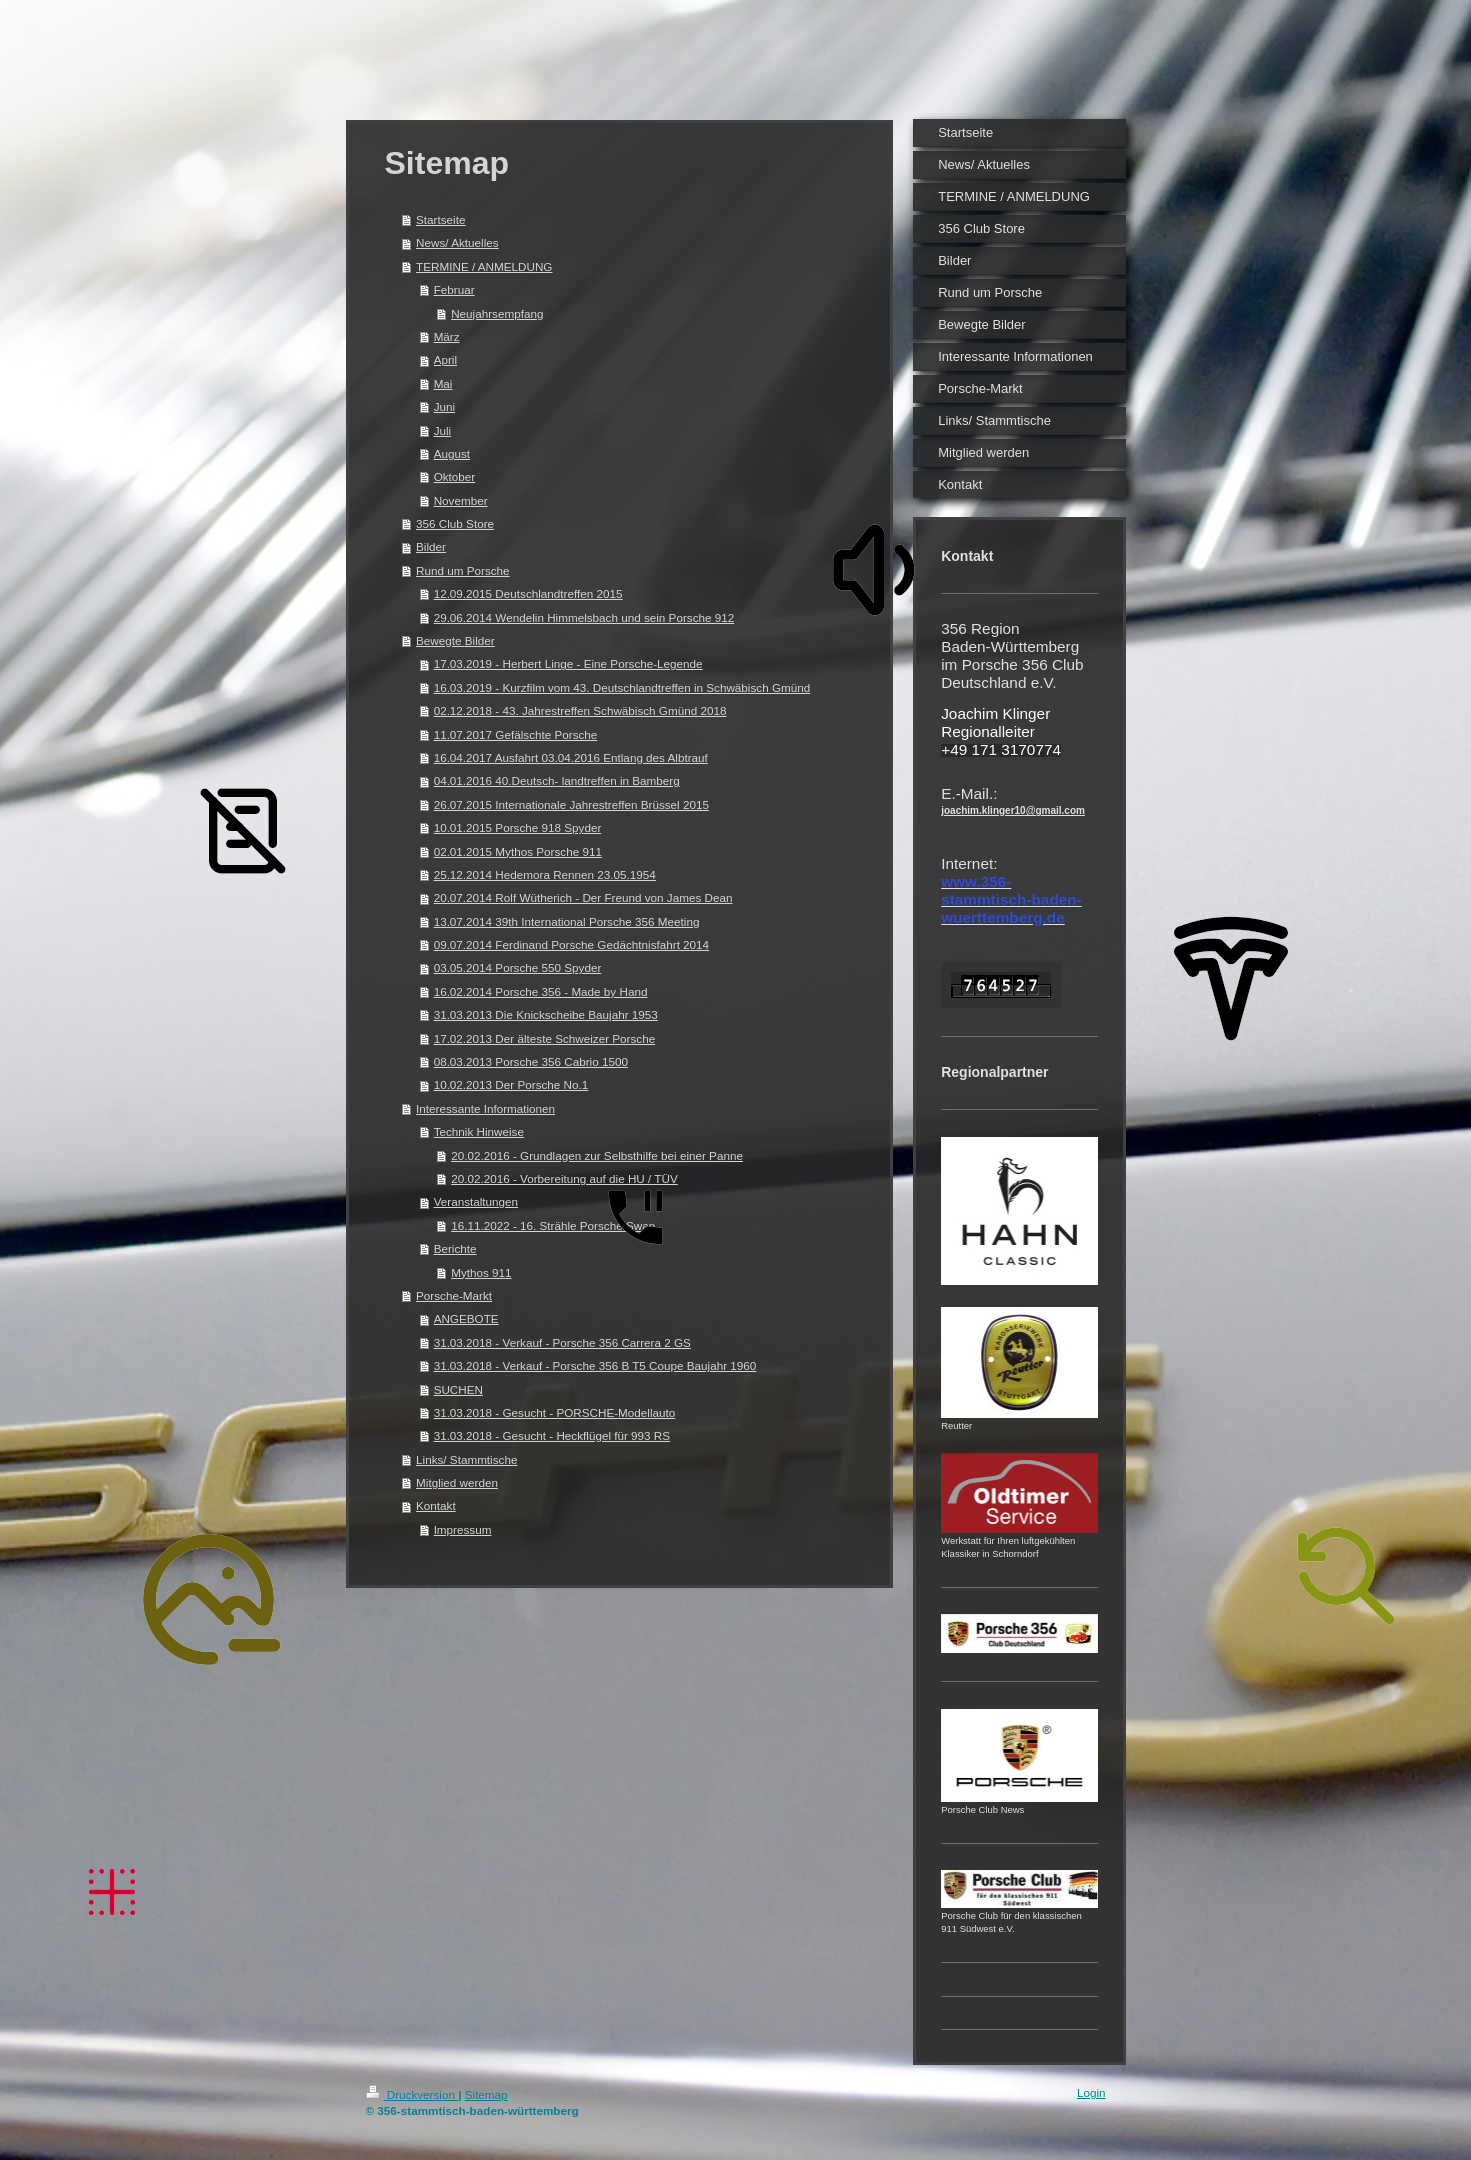  I want to click on adjust audio volume level, so click(884, 570).